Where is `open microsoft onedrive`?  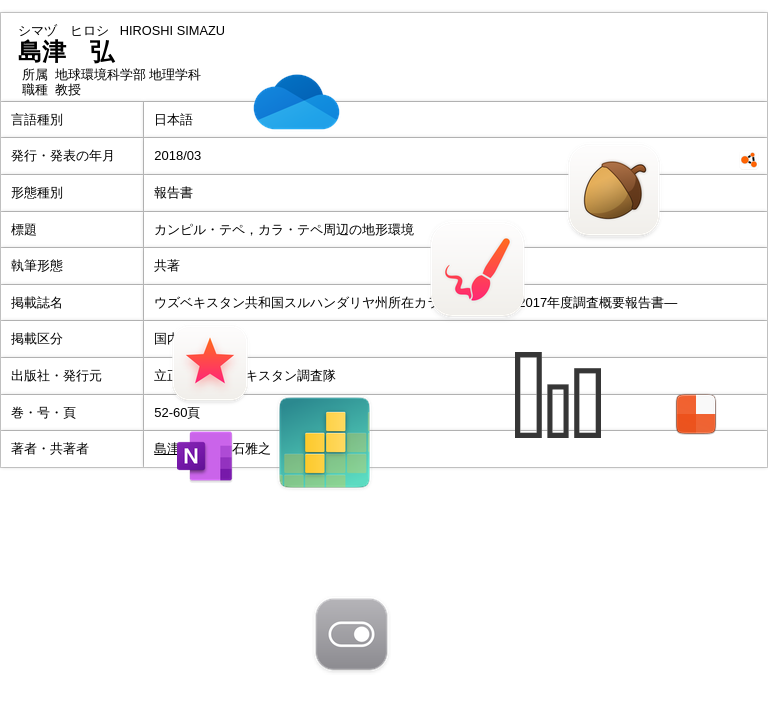
open microsoft onedrive is located at coordinates (296, 101).